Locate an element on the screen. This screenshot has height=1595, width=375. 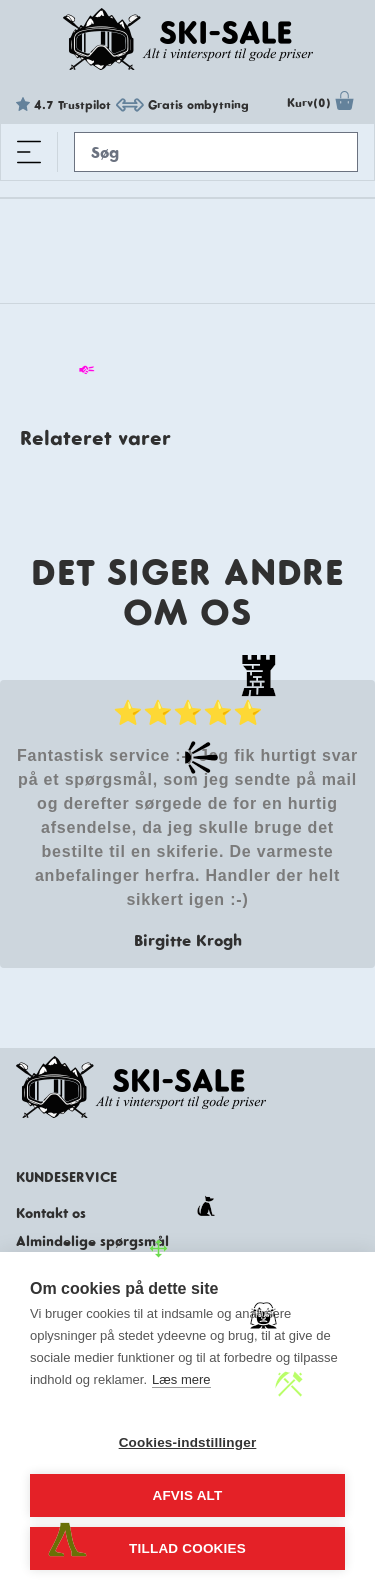
indicates walking or movement action is located at coordinates (67, 1539).